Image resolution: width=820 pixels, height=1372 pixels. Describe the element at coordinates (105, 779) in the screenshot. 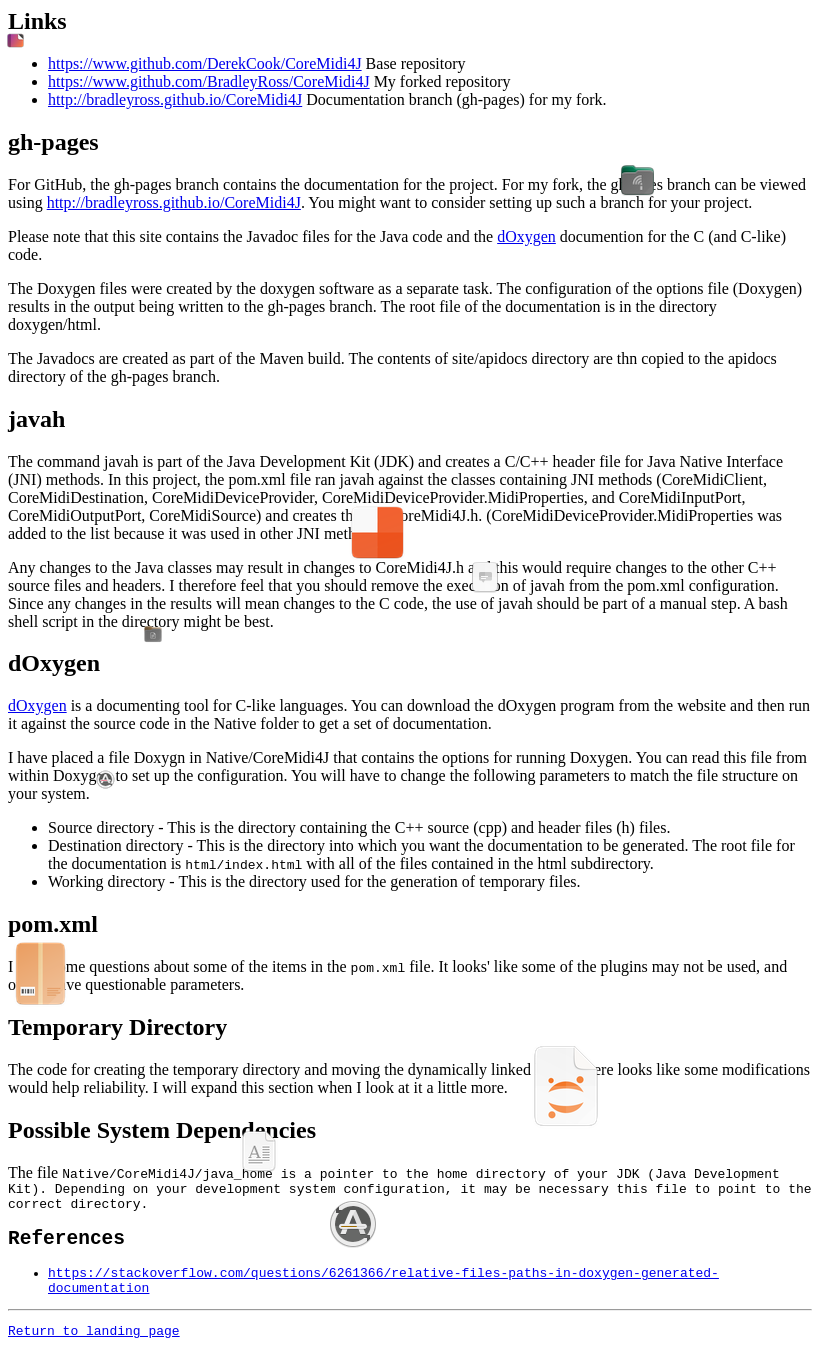

I see `check for system software updates` at that location.